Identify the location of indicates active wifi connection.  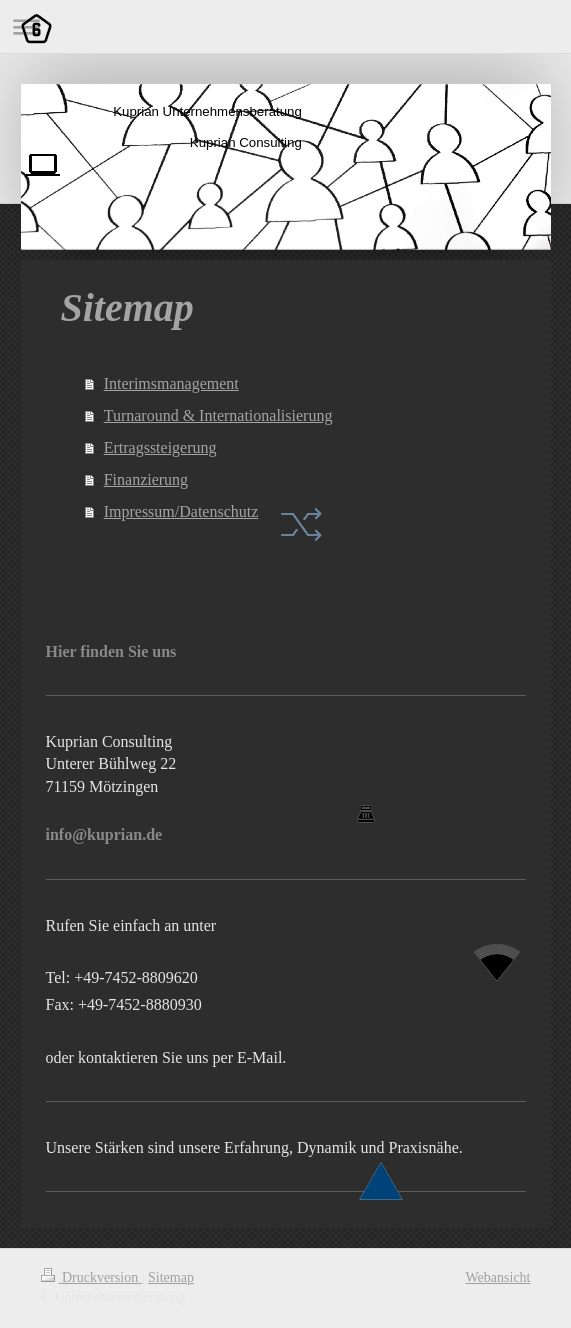
(497, 962).